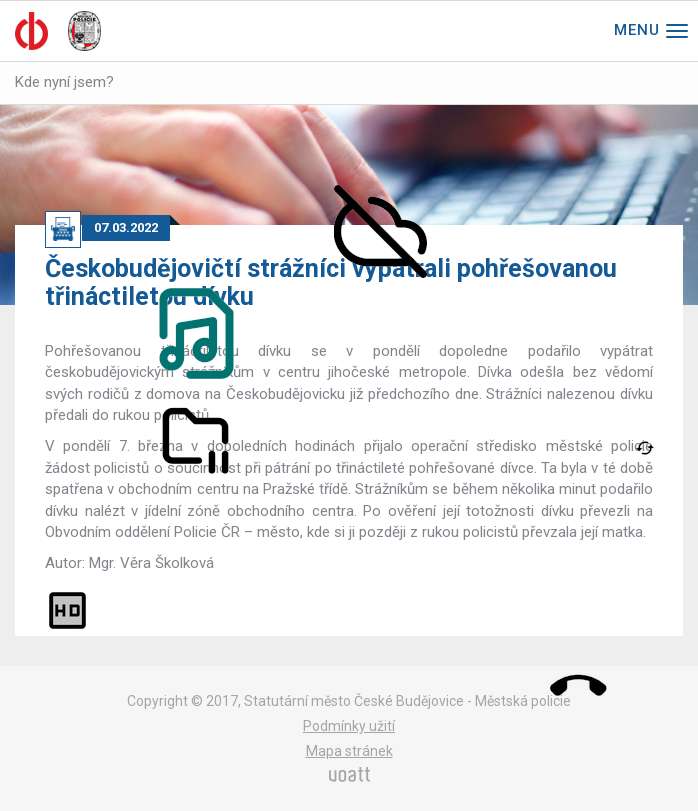  I want to click on pause folder sync or backup, so click(195, 437).